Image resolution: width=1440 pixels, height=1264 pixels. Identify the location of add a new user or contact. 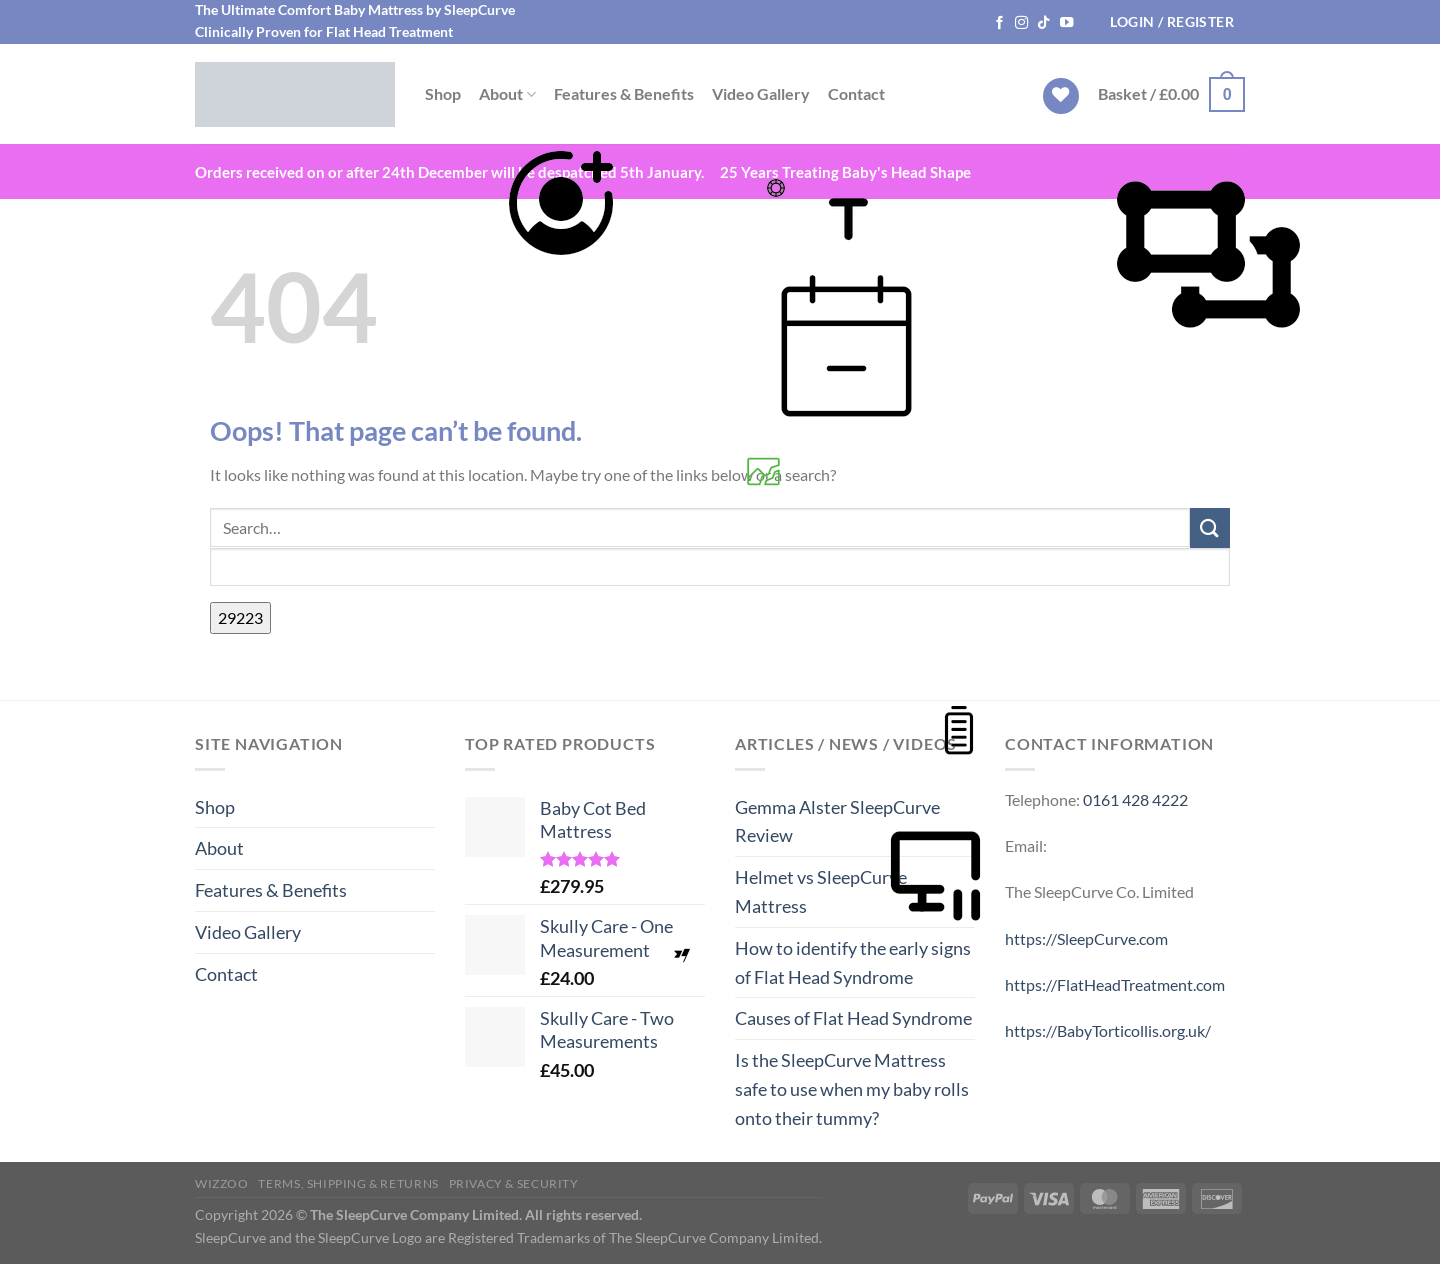
(561, 203).